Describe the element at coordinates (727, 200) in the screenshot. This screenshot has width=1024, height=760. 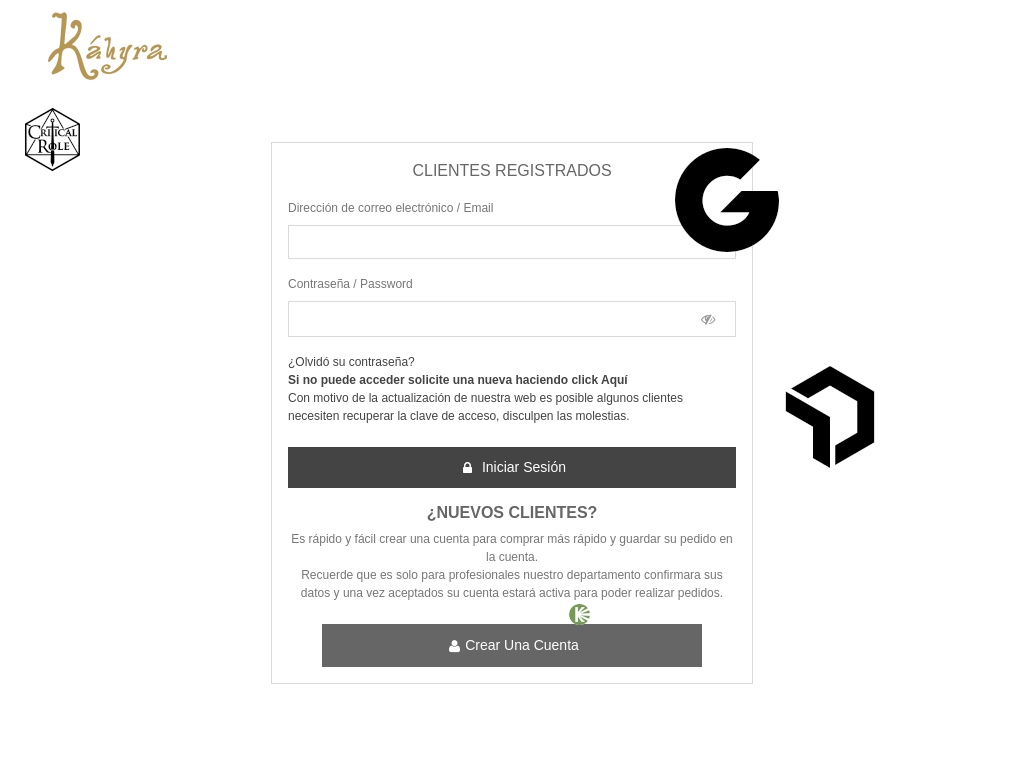
I see `visit justgiving fundraising platform` at that location.